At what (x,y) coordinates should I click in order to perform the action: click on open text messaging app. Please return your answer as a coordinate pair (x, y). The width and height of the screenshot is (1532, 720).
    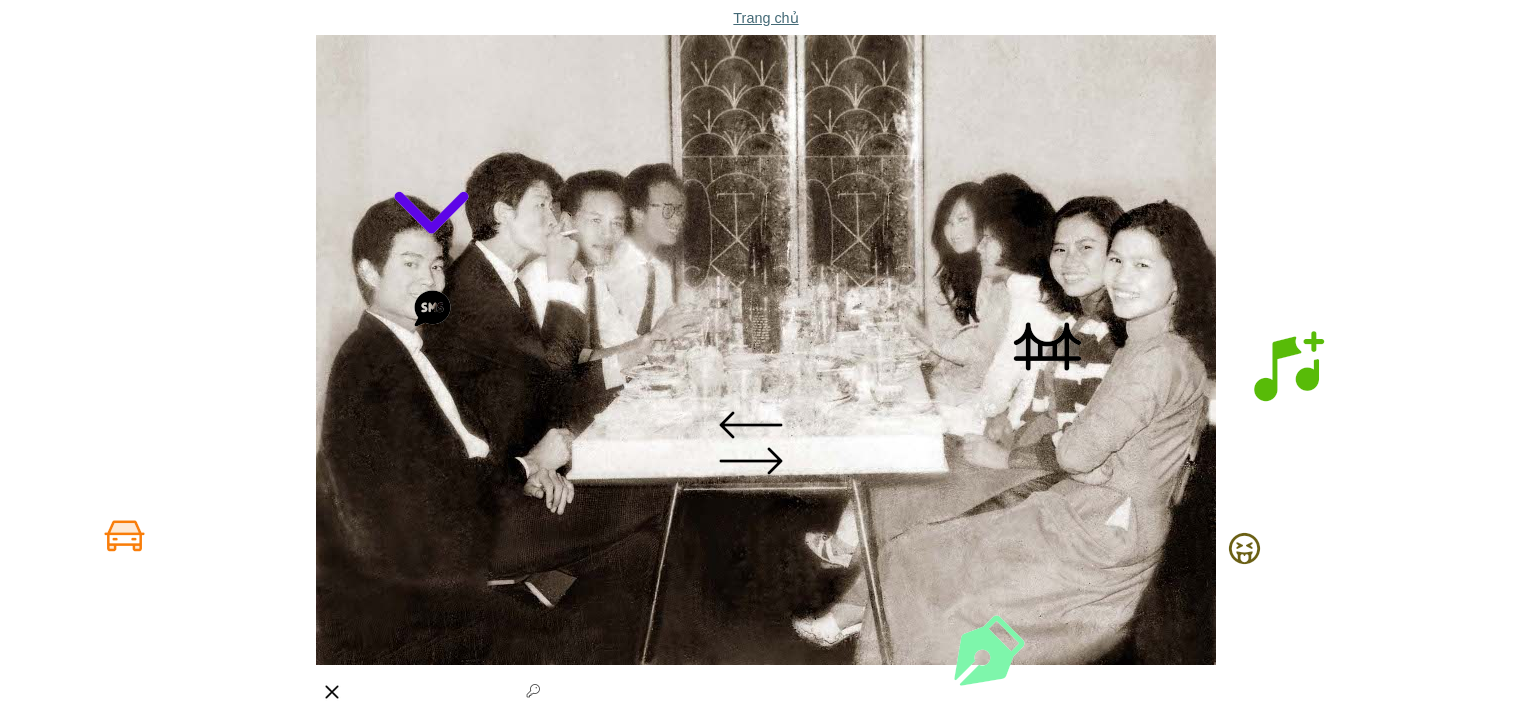
    Looking at the image, I should click on (432, 308).